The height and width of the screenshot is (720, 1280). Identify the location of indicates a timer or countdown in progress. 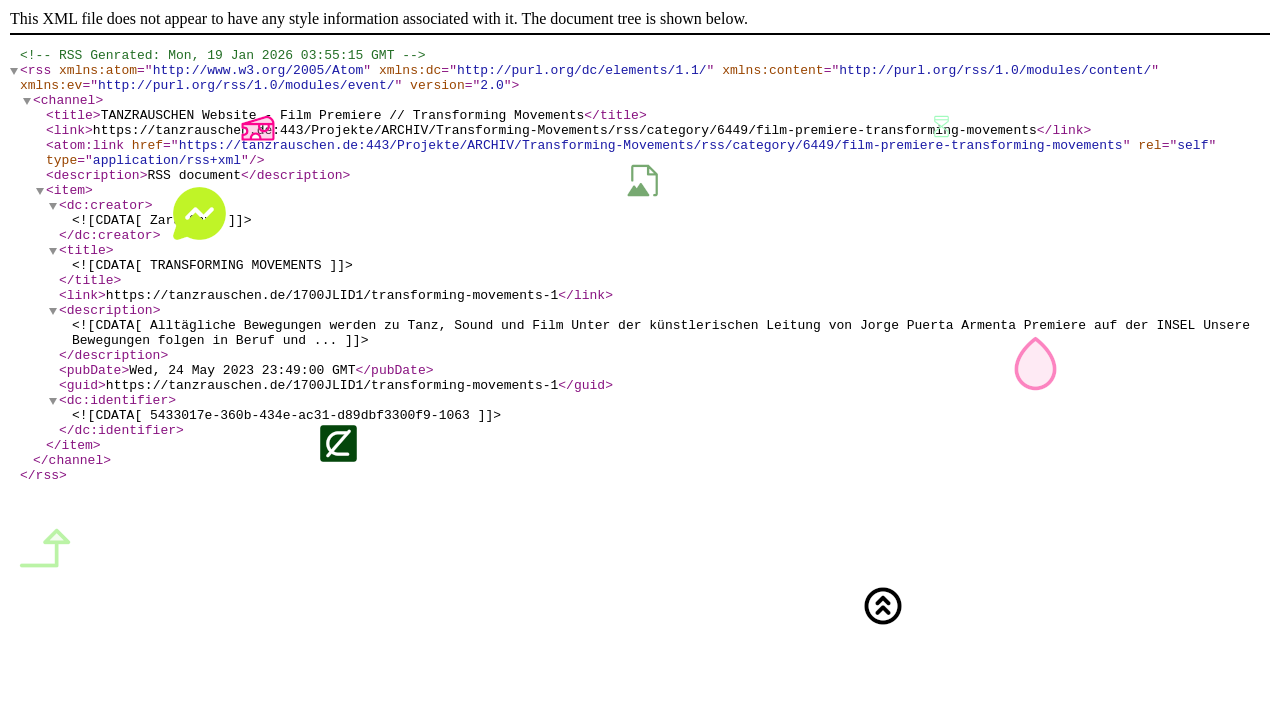
(941, 126).